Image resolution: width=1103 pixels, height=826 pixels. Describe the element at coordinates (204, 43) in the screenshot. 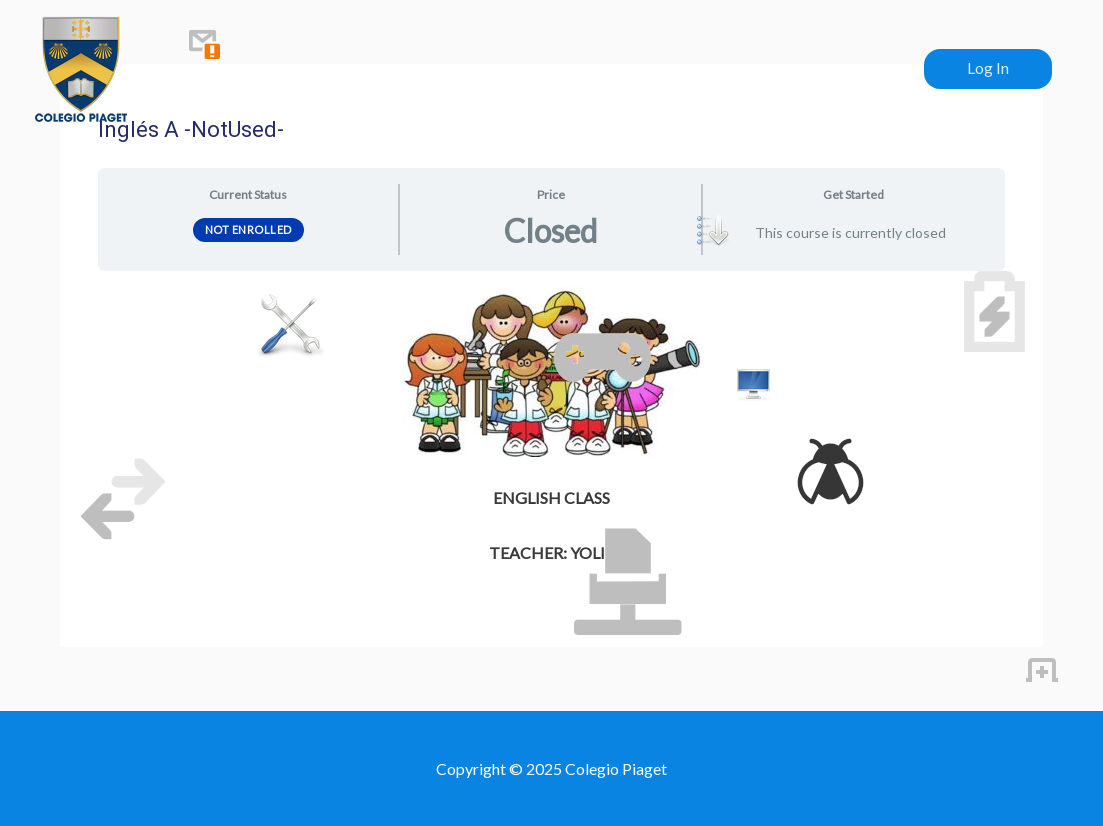

I see `mark email as important` at that location.